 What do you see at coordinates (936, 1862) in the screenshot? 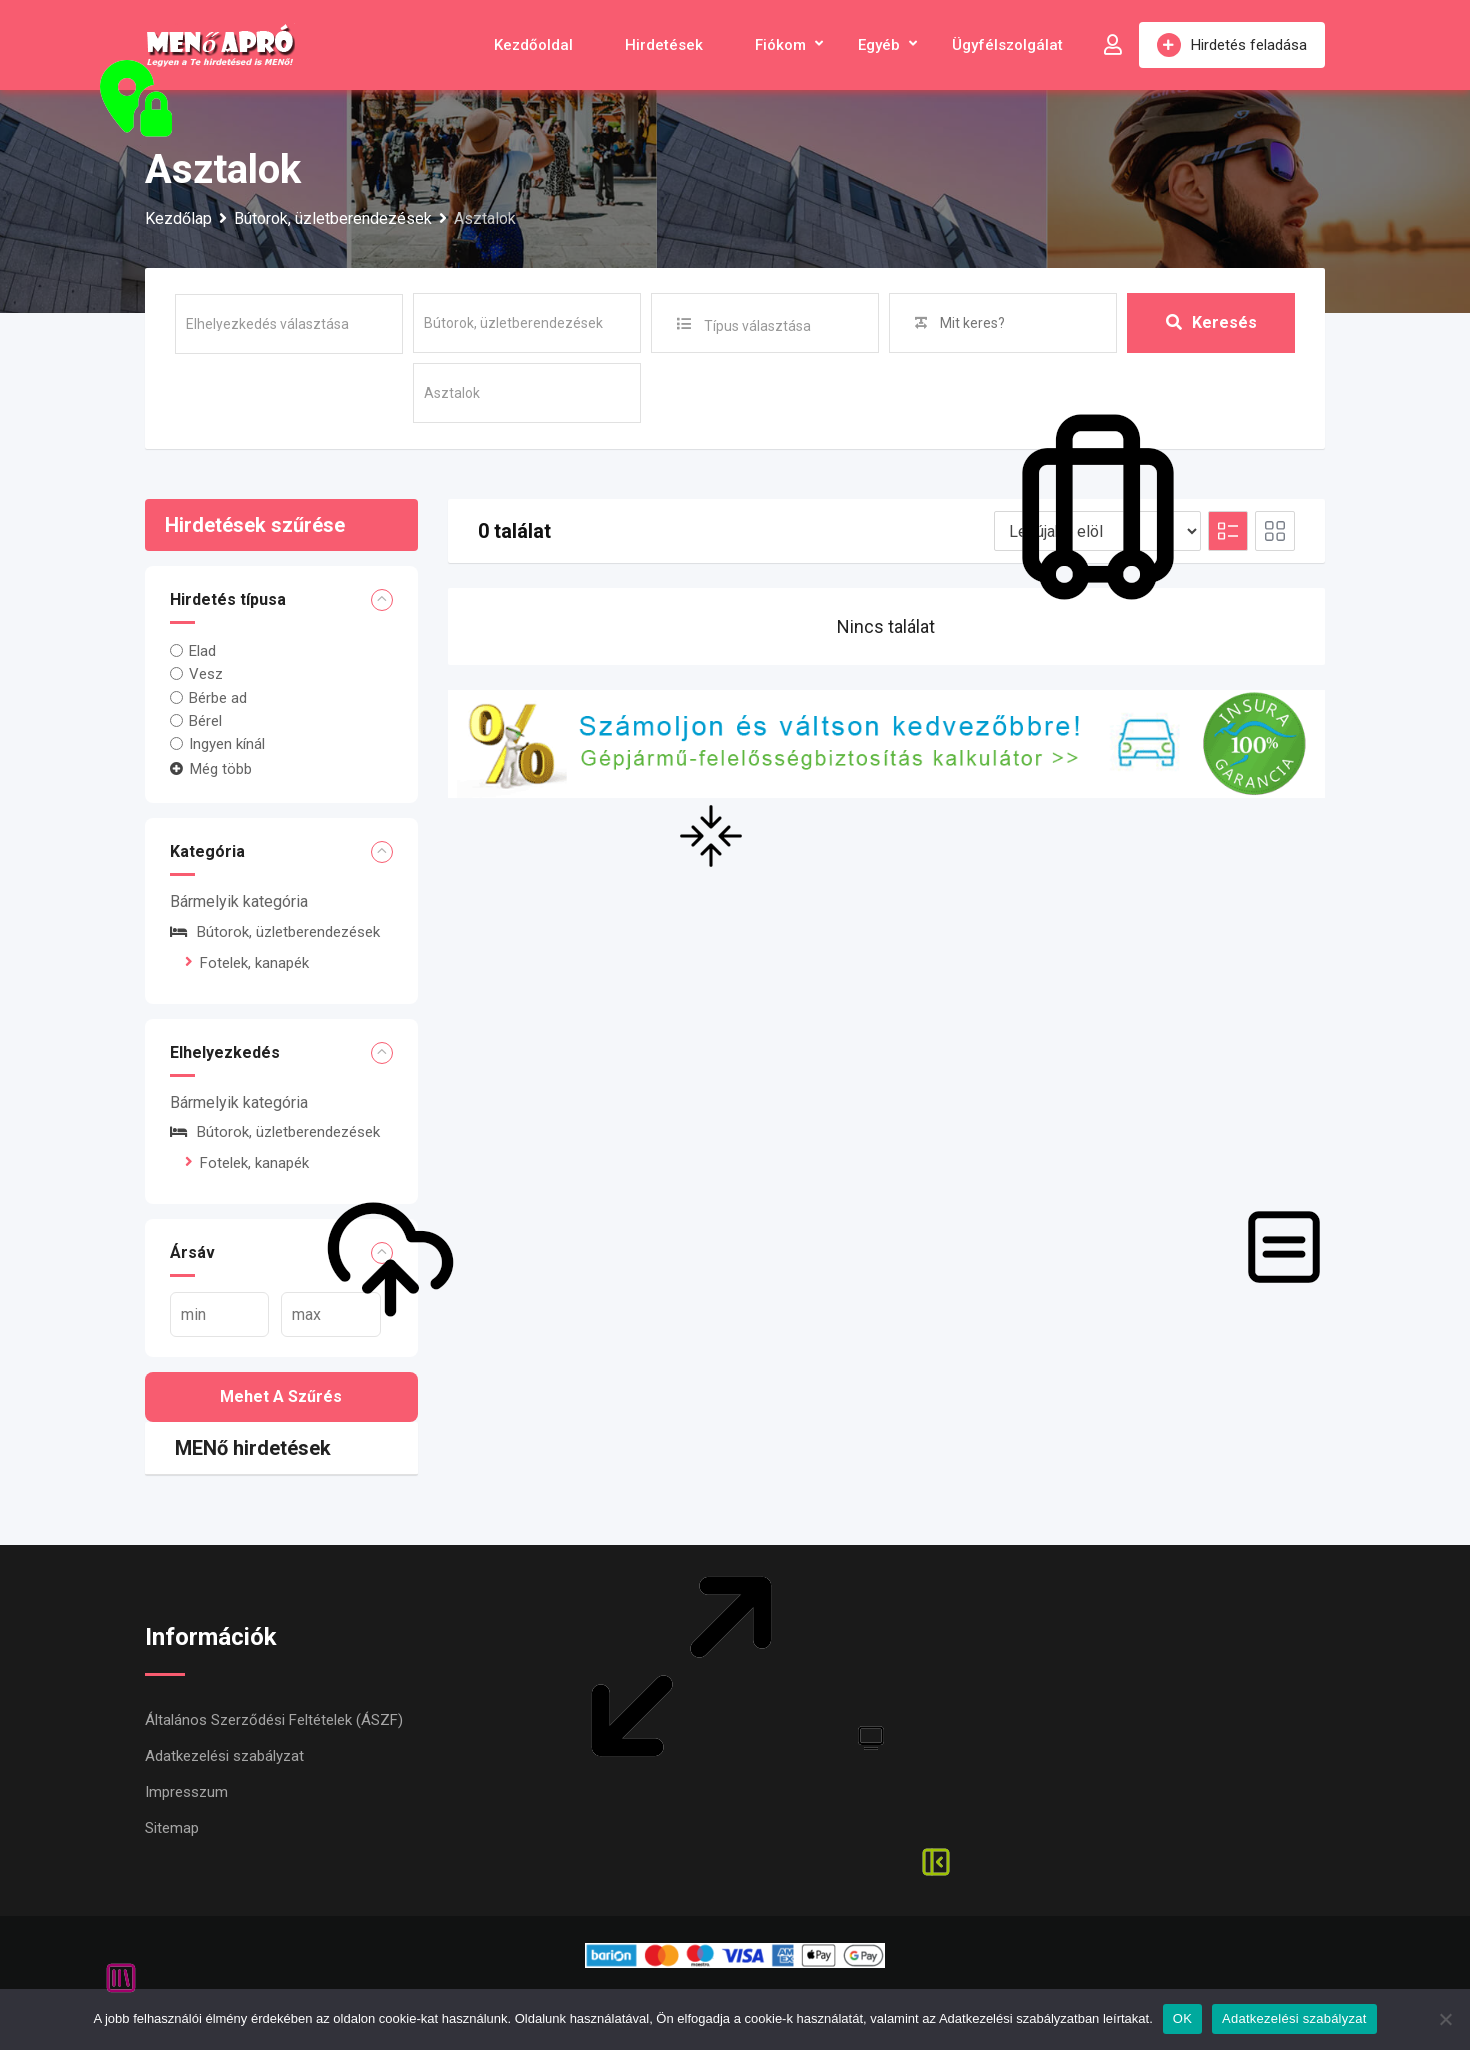
I see `collapse the left sidebar panel` at bounding box center [936, 1862].